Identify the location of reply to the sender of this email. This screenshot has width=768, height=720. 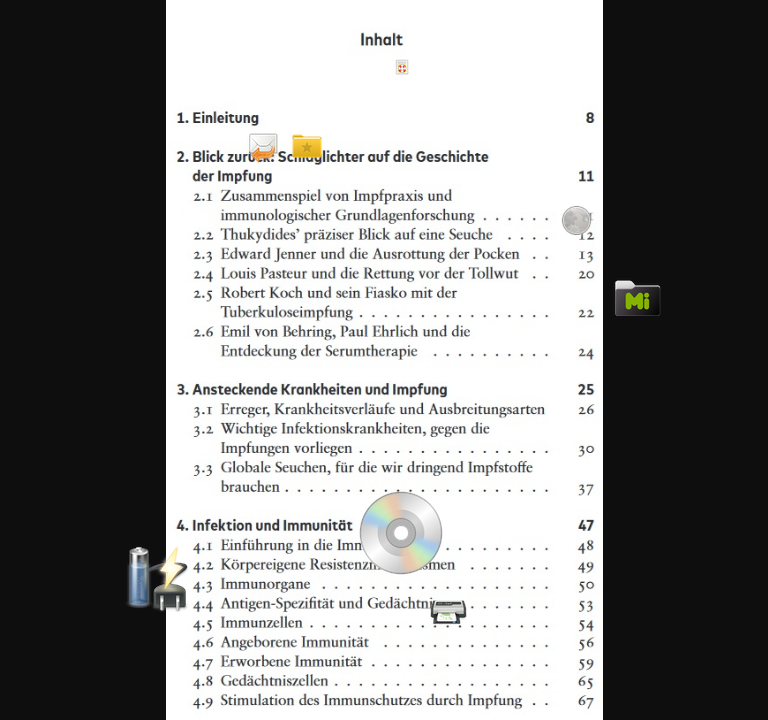
(263, 145).